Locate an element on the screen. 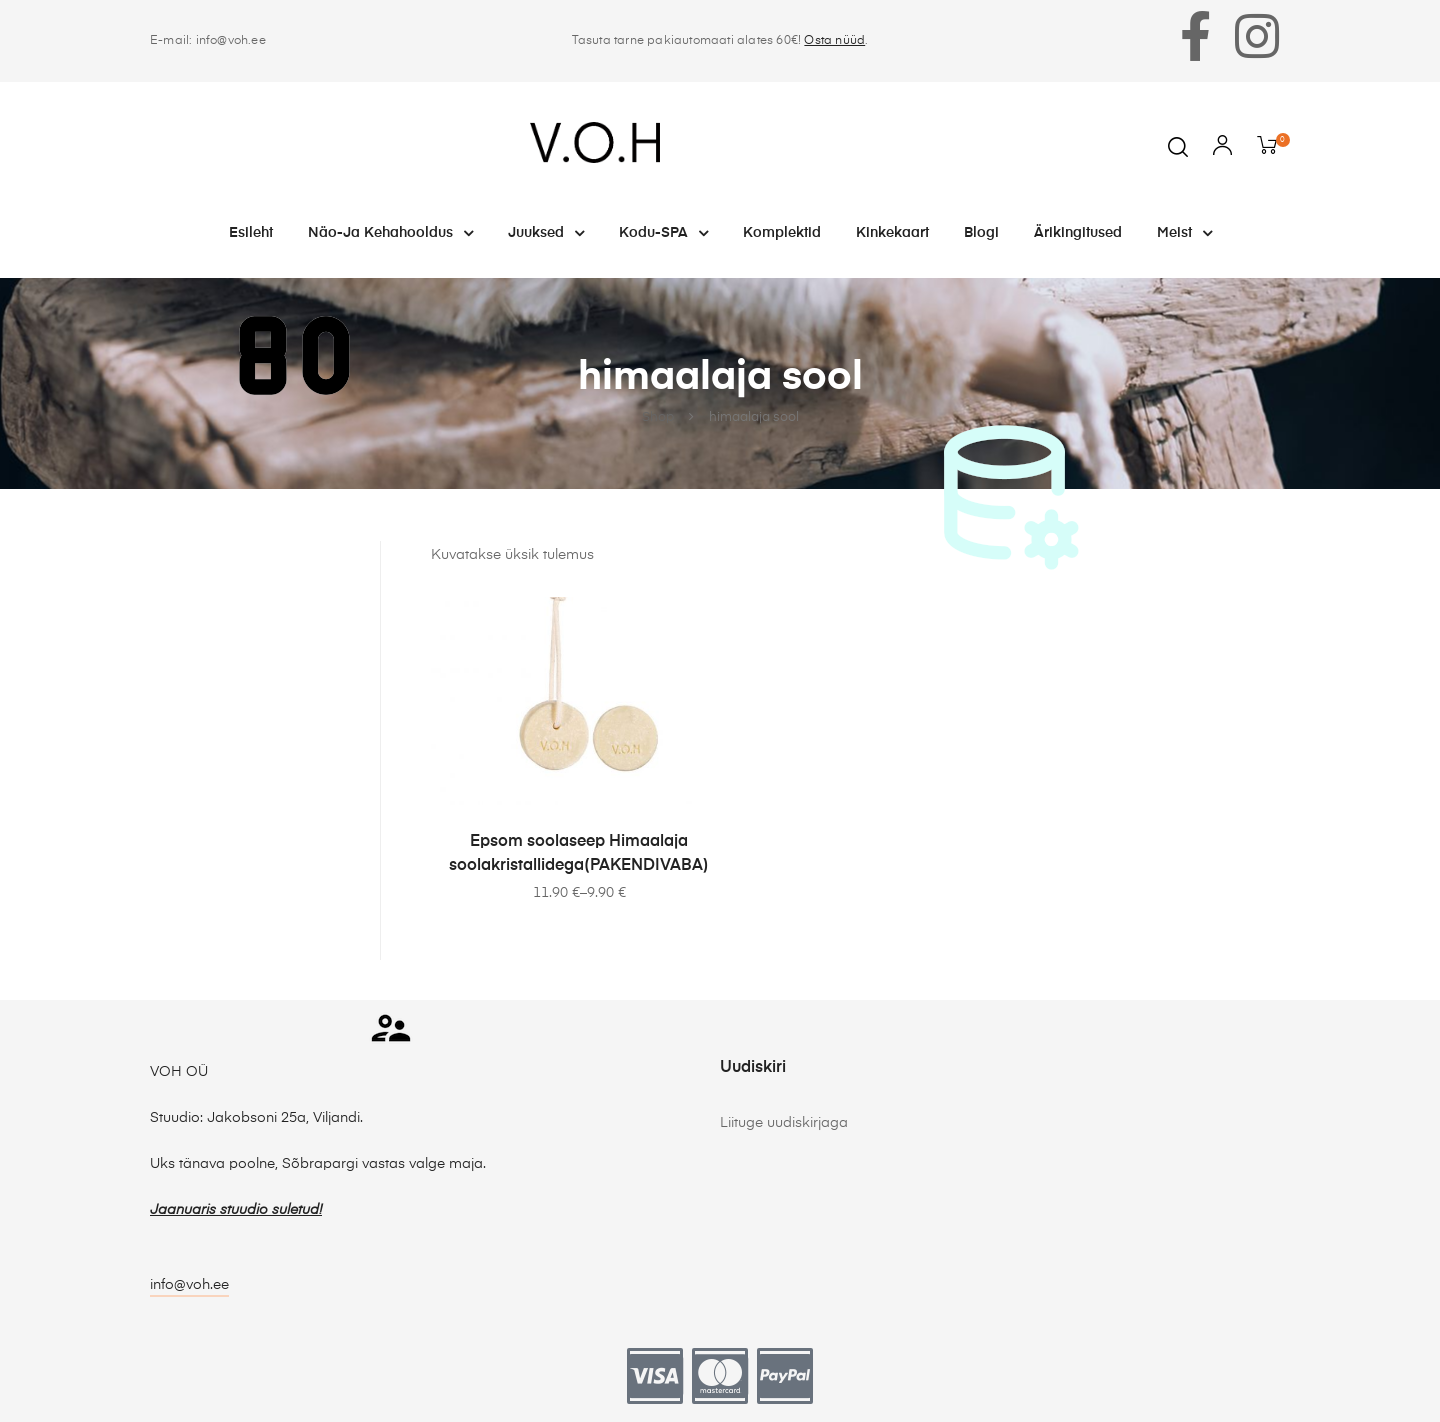 This screenshot has width=1440, height=1422. manage team members or user accounts is located at coordinates (391, 1028).